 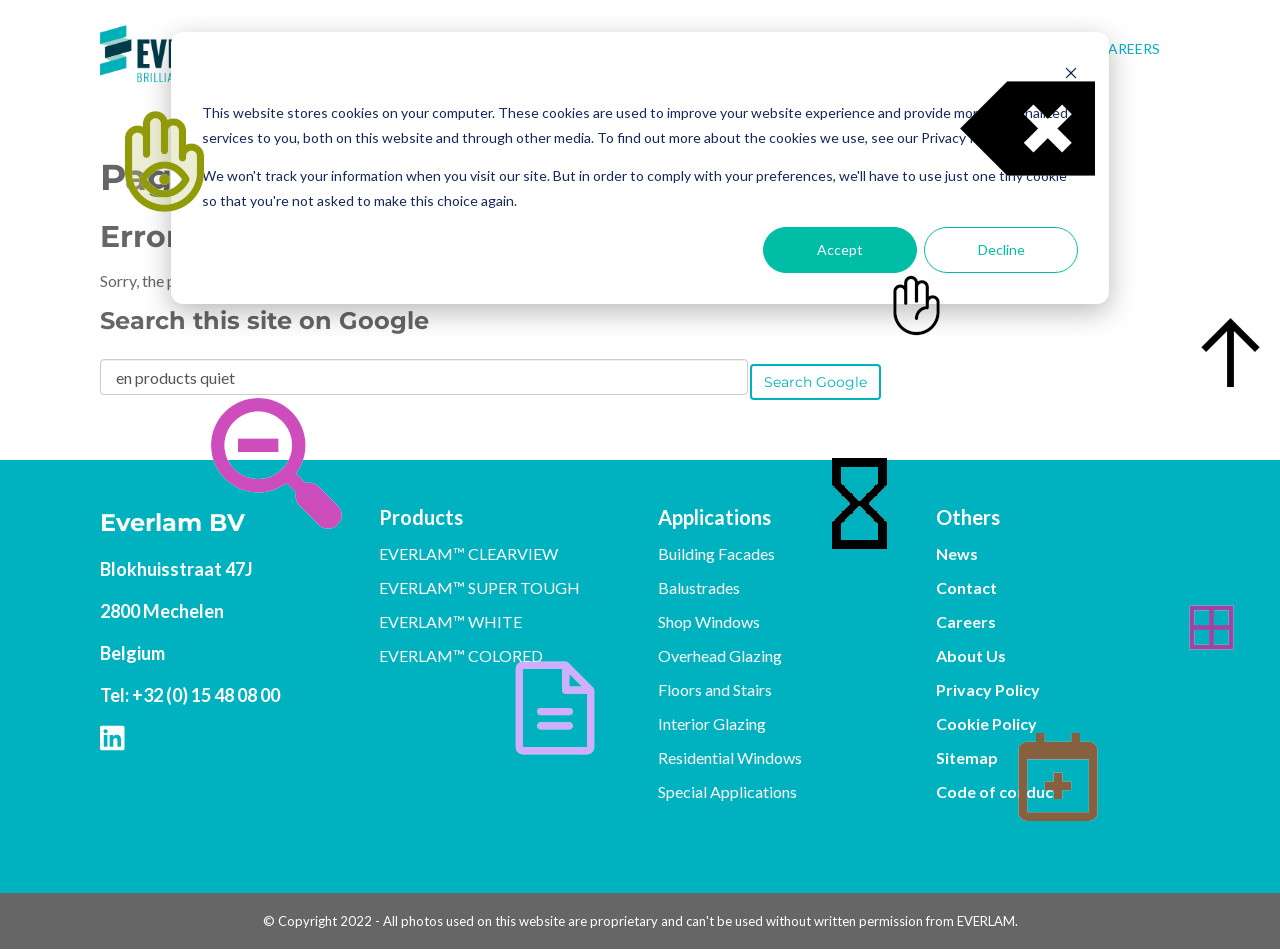 I want to click on indicates a process is loading or in progress, so click(x=859, y=503).